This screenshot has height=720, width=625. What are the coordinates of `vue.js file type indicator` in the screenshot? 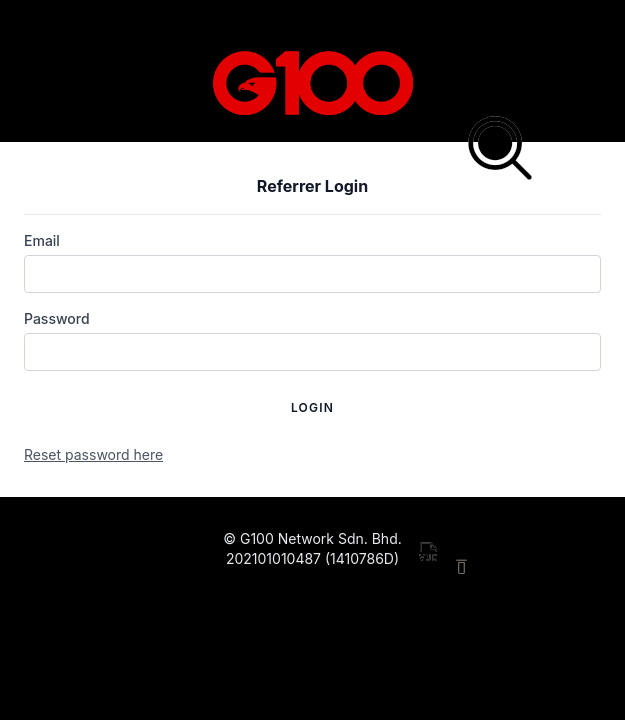 It's located at (428, 552).